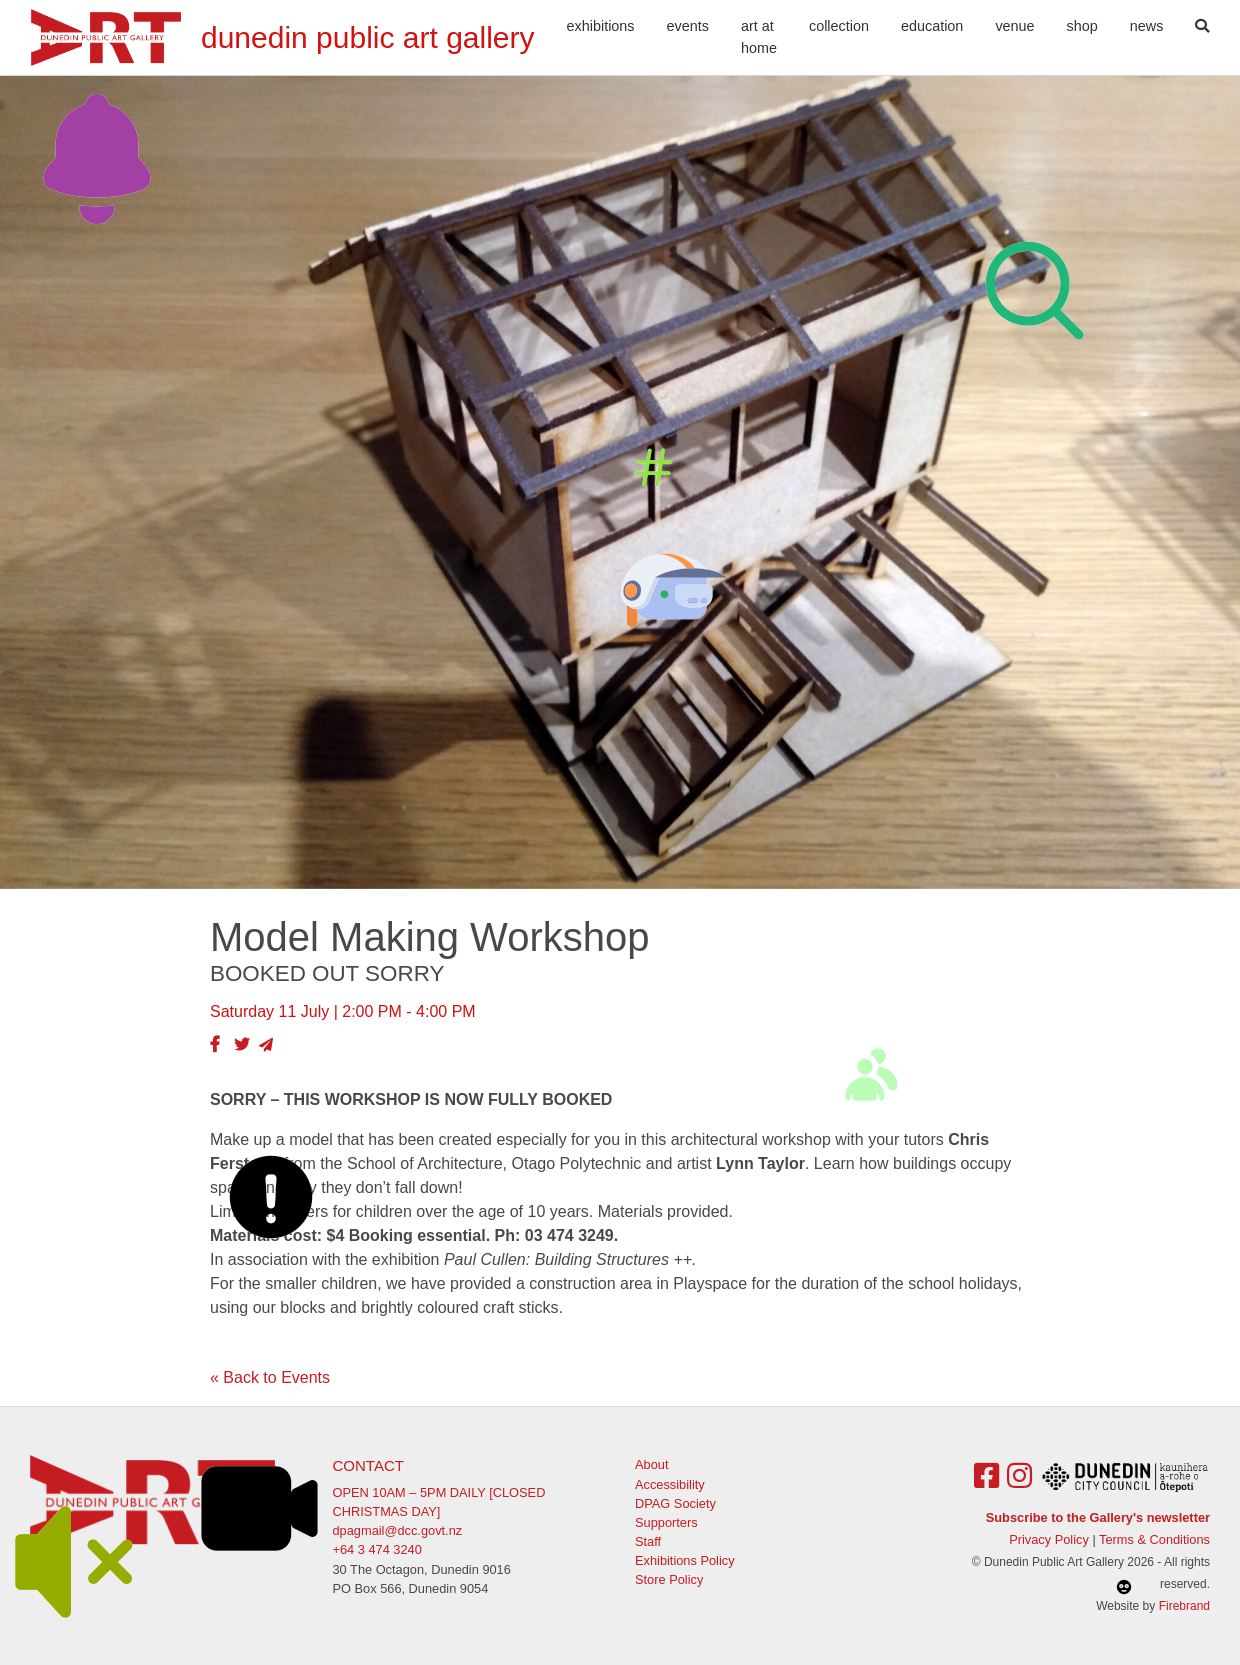 Image resolution: width=1240 pixels, height=1665 pixels. I want to click on mute audio or sound output, so click(71, 1562).